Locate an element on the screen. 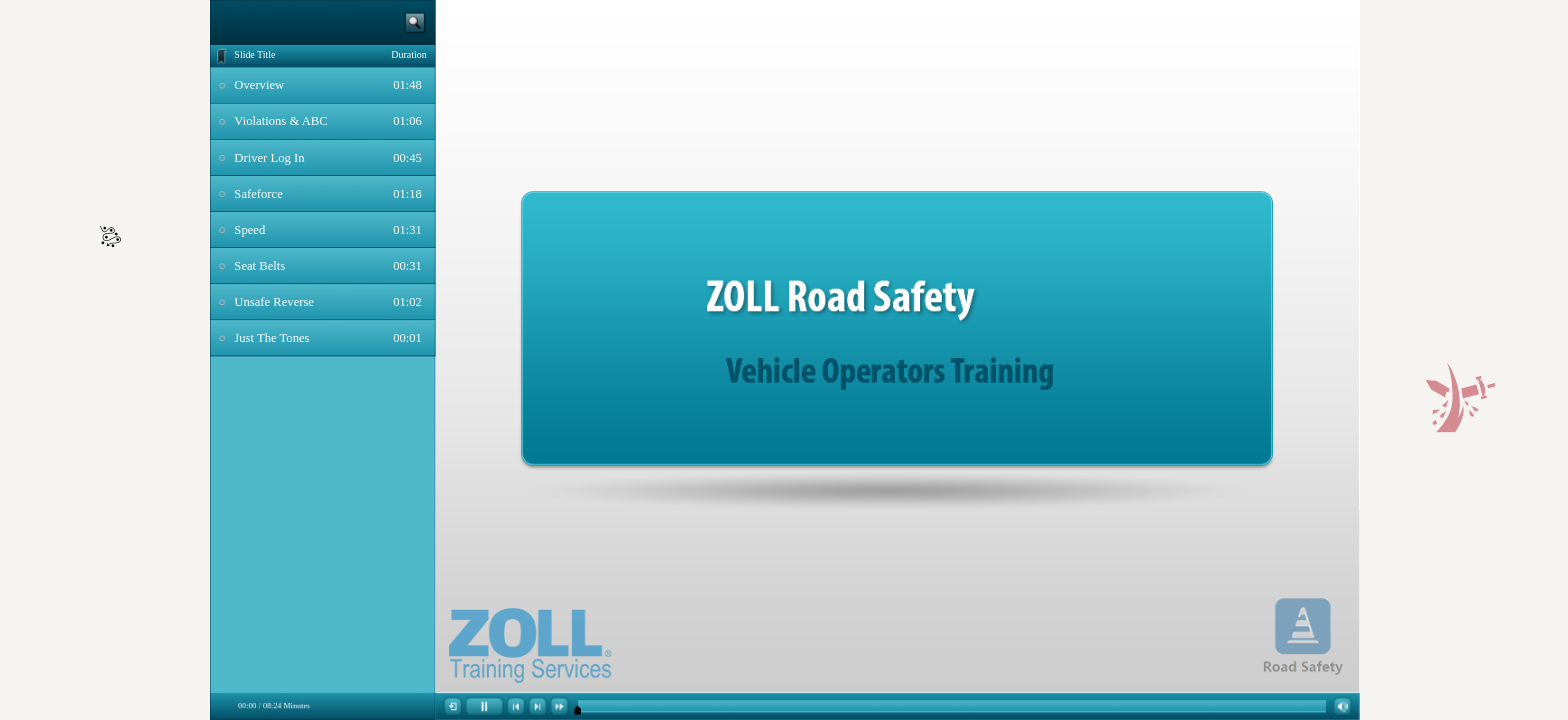 Image resolution: width=1568 pixels, height=720 pixels. navigate a slalom or obstacle course is located at coordinates (110, 236).